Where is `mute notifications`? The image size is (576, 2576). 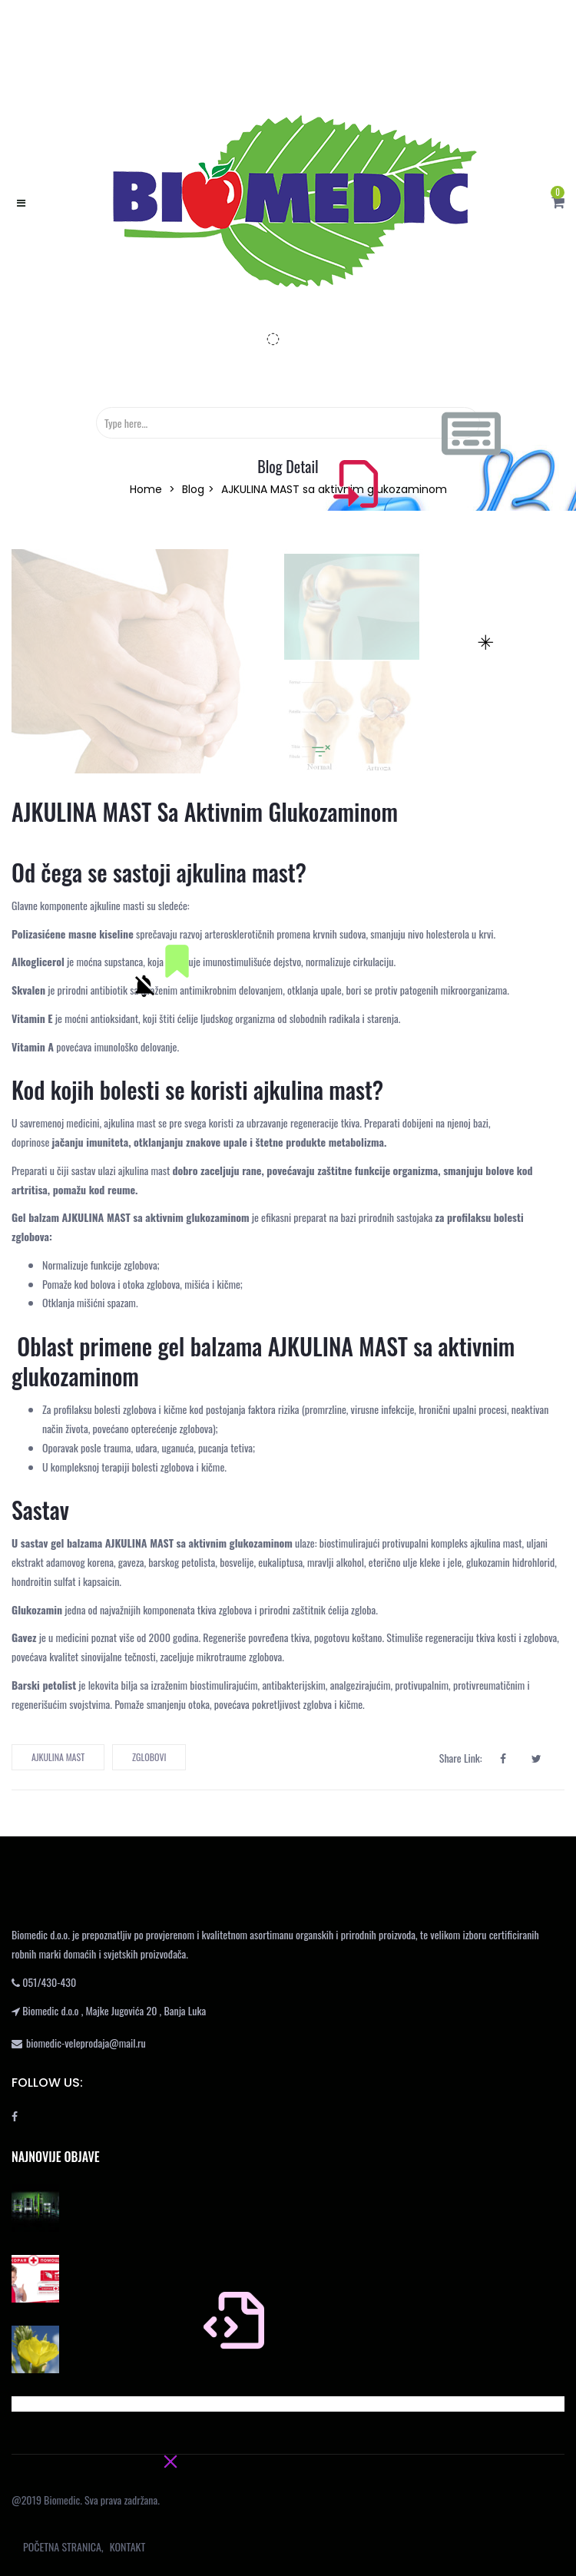 mute notifications is located at coordinates (144, 985).